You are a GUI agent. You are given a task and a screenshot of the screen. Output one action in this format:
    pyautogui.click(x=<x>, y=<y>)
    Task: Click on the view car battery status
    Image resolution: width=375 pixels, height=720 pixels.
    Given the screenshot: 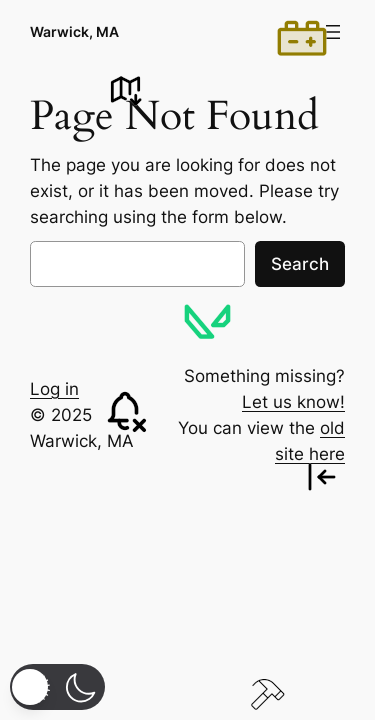 What is the action you would take?
    pyautogui.click(x=302, y=40)
    